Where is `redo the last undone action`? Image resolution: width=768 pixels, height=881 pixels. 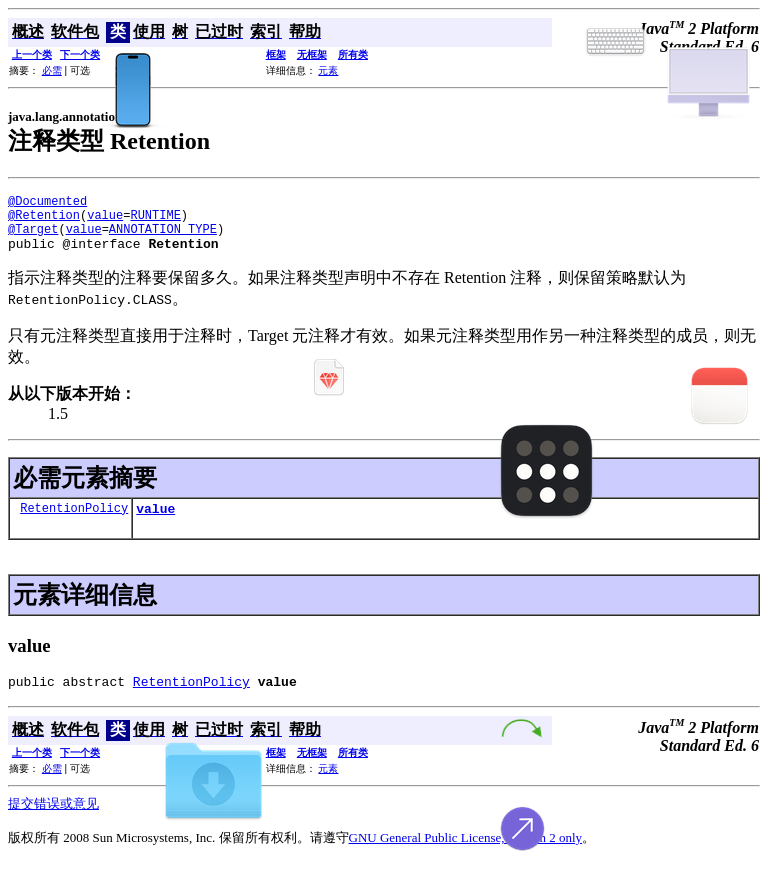 redo the last undone action is located at coordinates (522, 728).